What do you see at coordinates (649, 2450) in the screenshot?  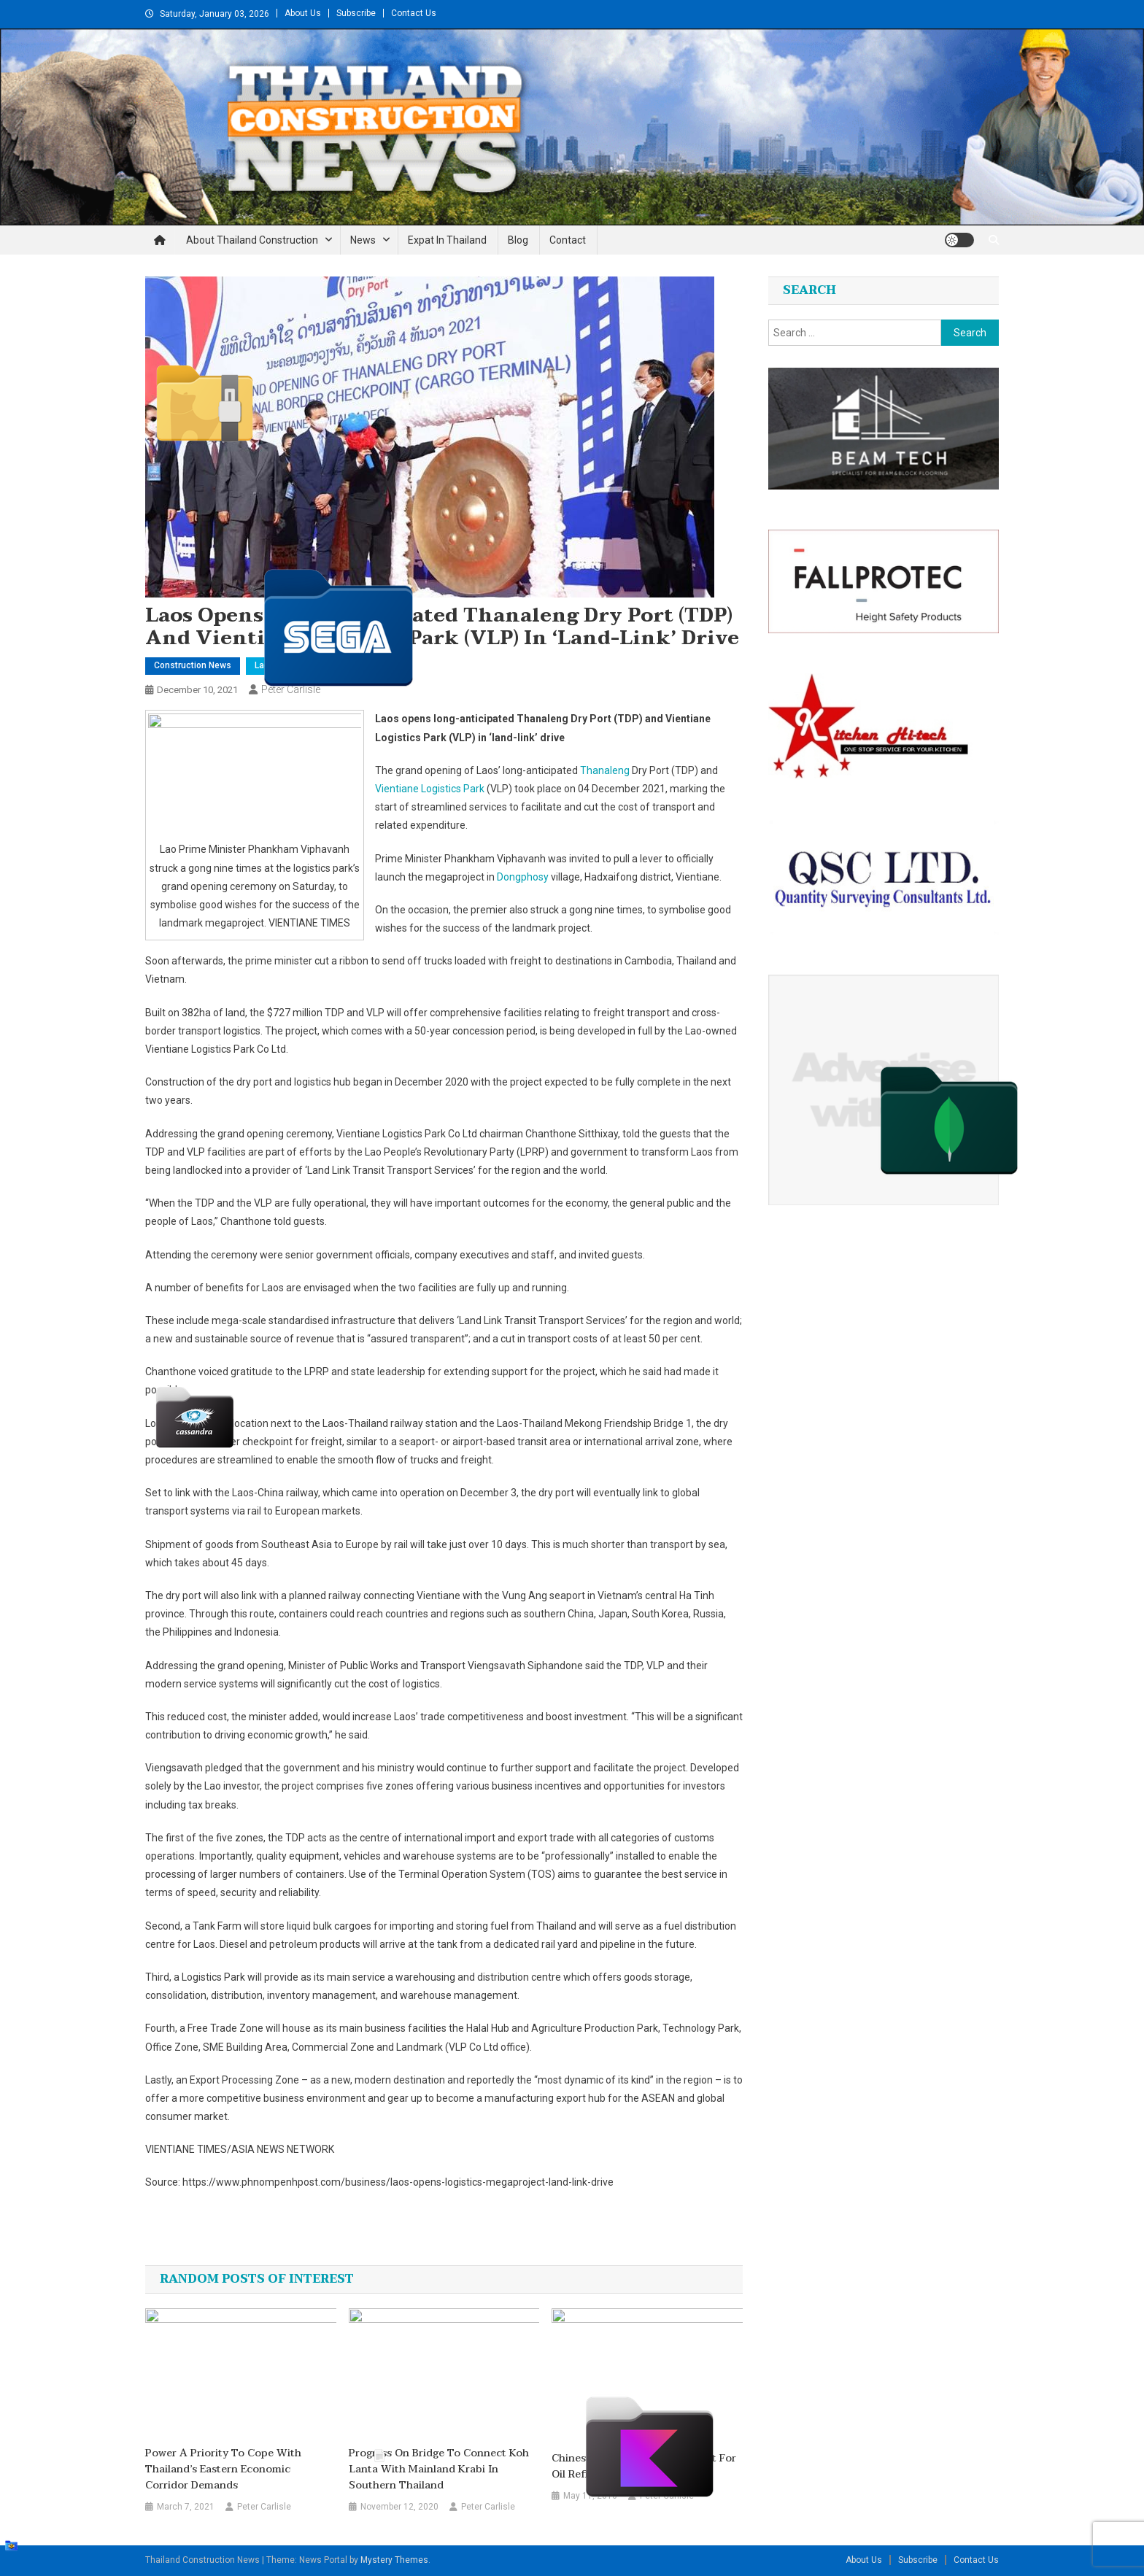 I see `open kotlin project folder` at bounding box center [649, 2450].